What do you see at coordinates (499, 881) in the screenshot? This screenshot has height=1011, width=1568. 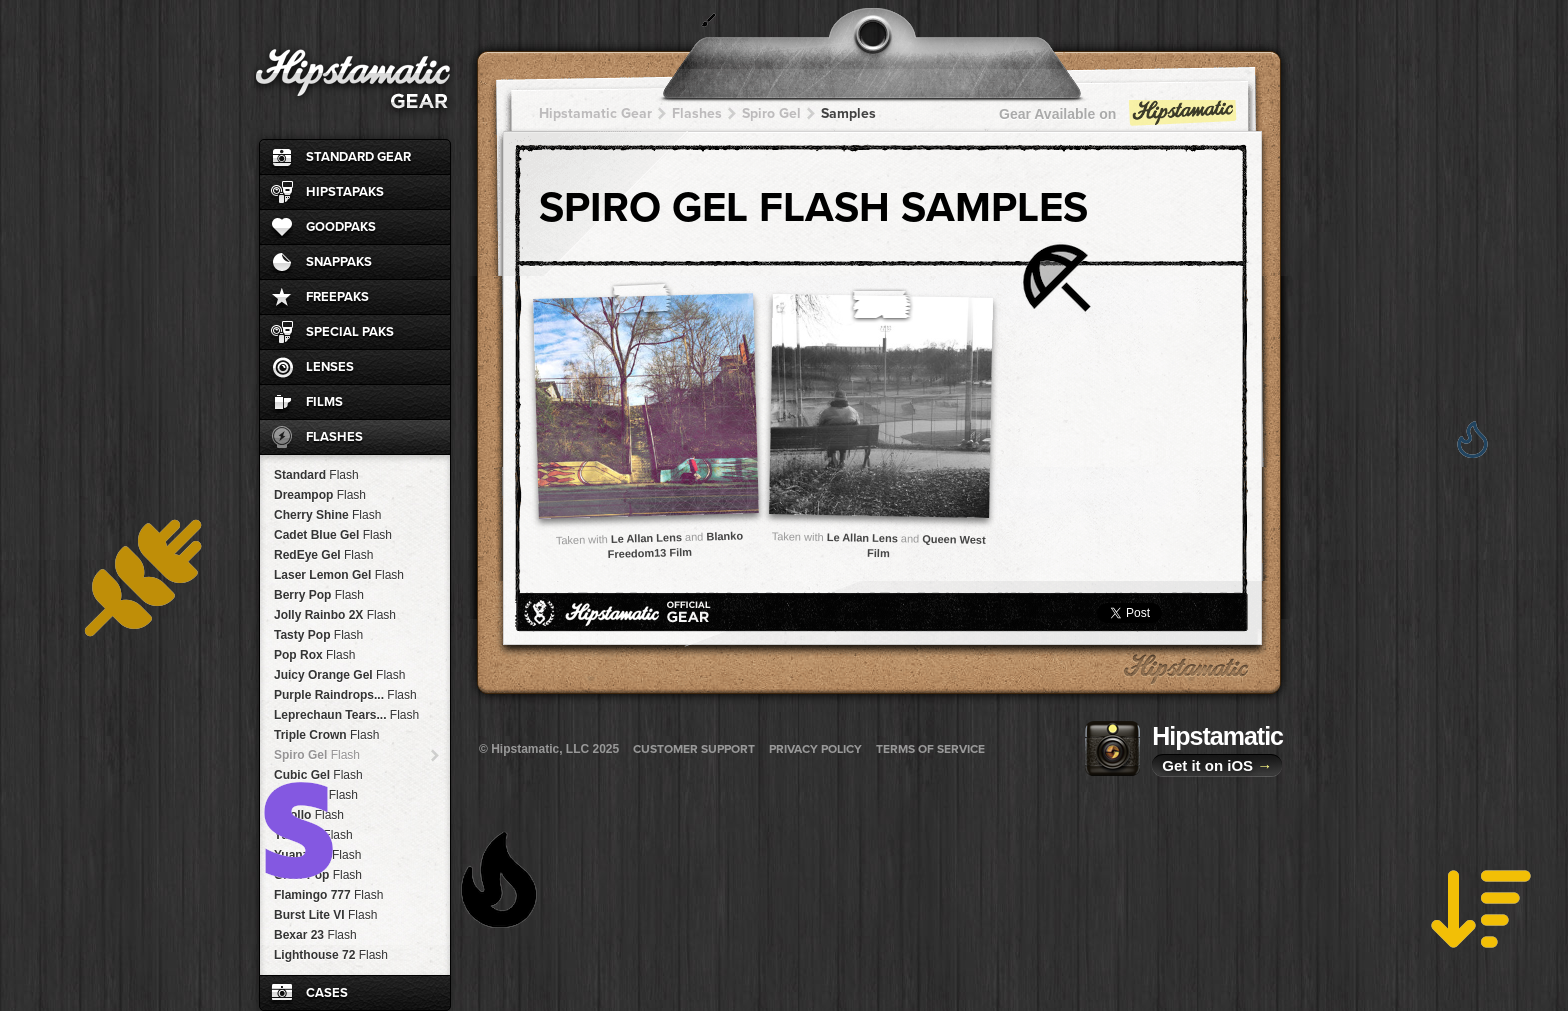 I see `locate nearby fire stations or emergency services` at bounding box center [499, 881].